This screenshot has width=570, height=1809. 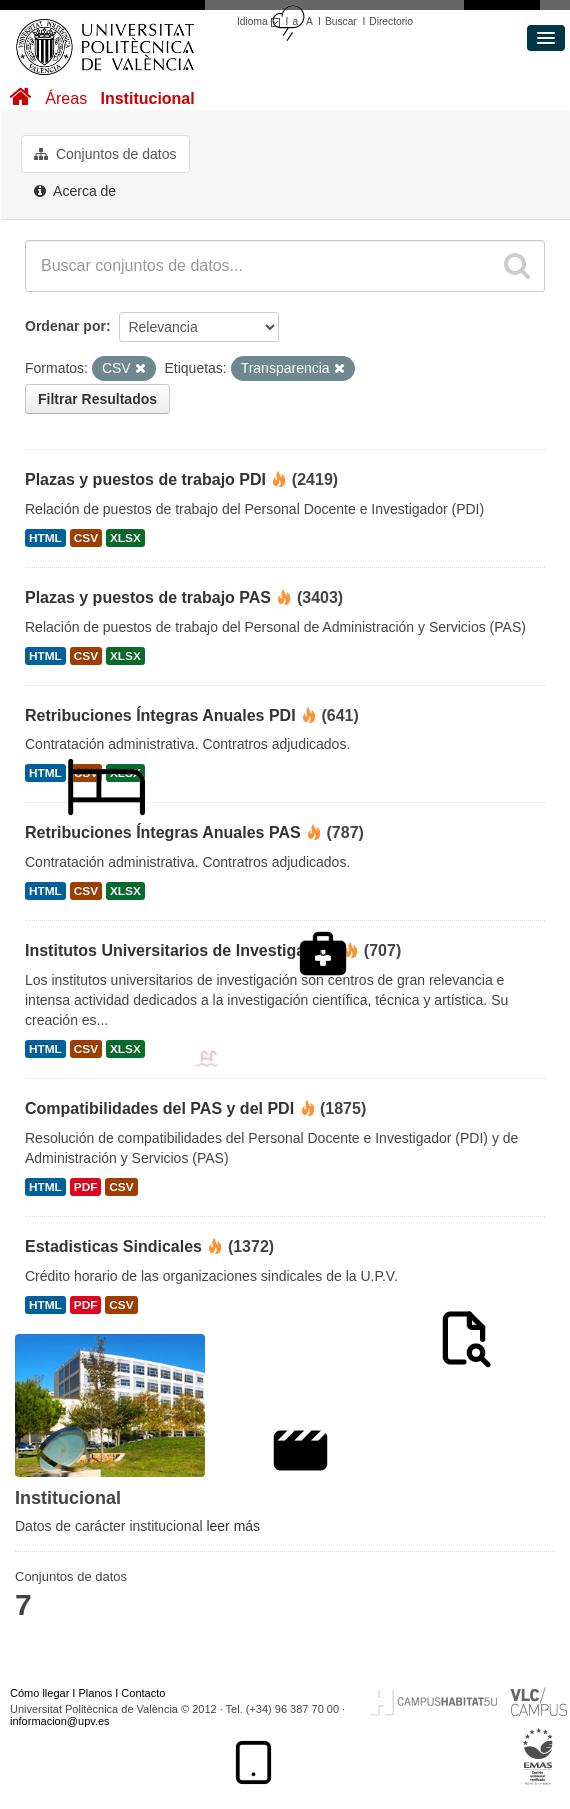 What do you see at coordinates (253, 1762) in the screenshot?
I see `switch to tablet view or layout` at bounding box center [253, 1762].